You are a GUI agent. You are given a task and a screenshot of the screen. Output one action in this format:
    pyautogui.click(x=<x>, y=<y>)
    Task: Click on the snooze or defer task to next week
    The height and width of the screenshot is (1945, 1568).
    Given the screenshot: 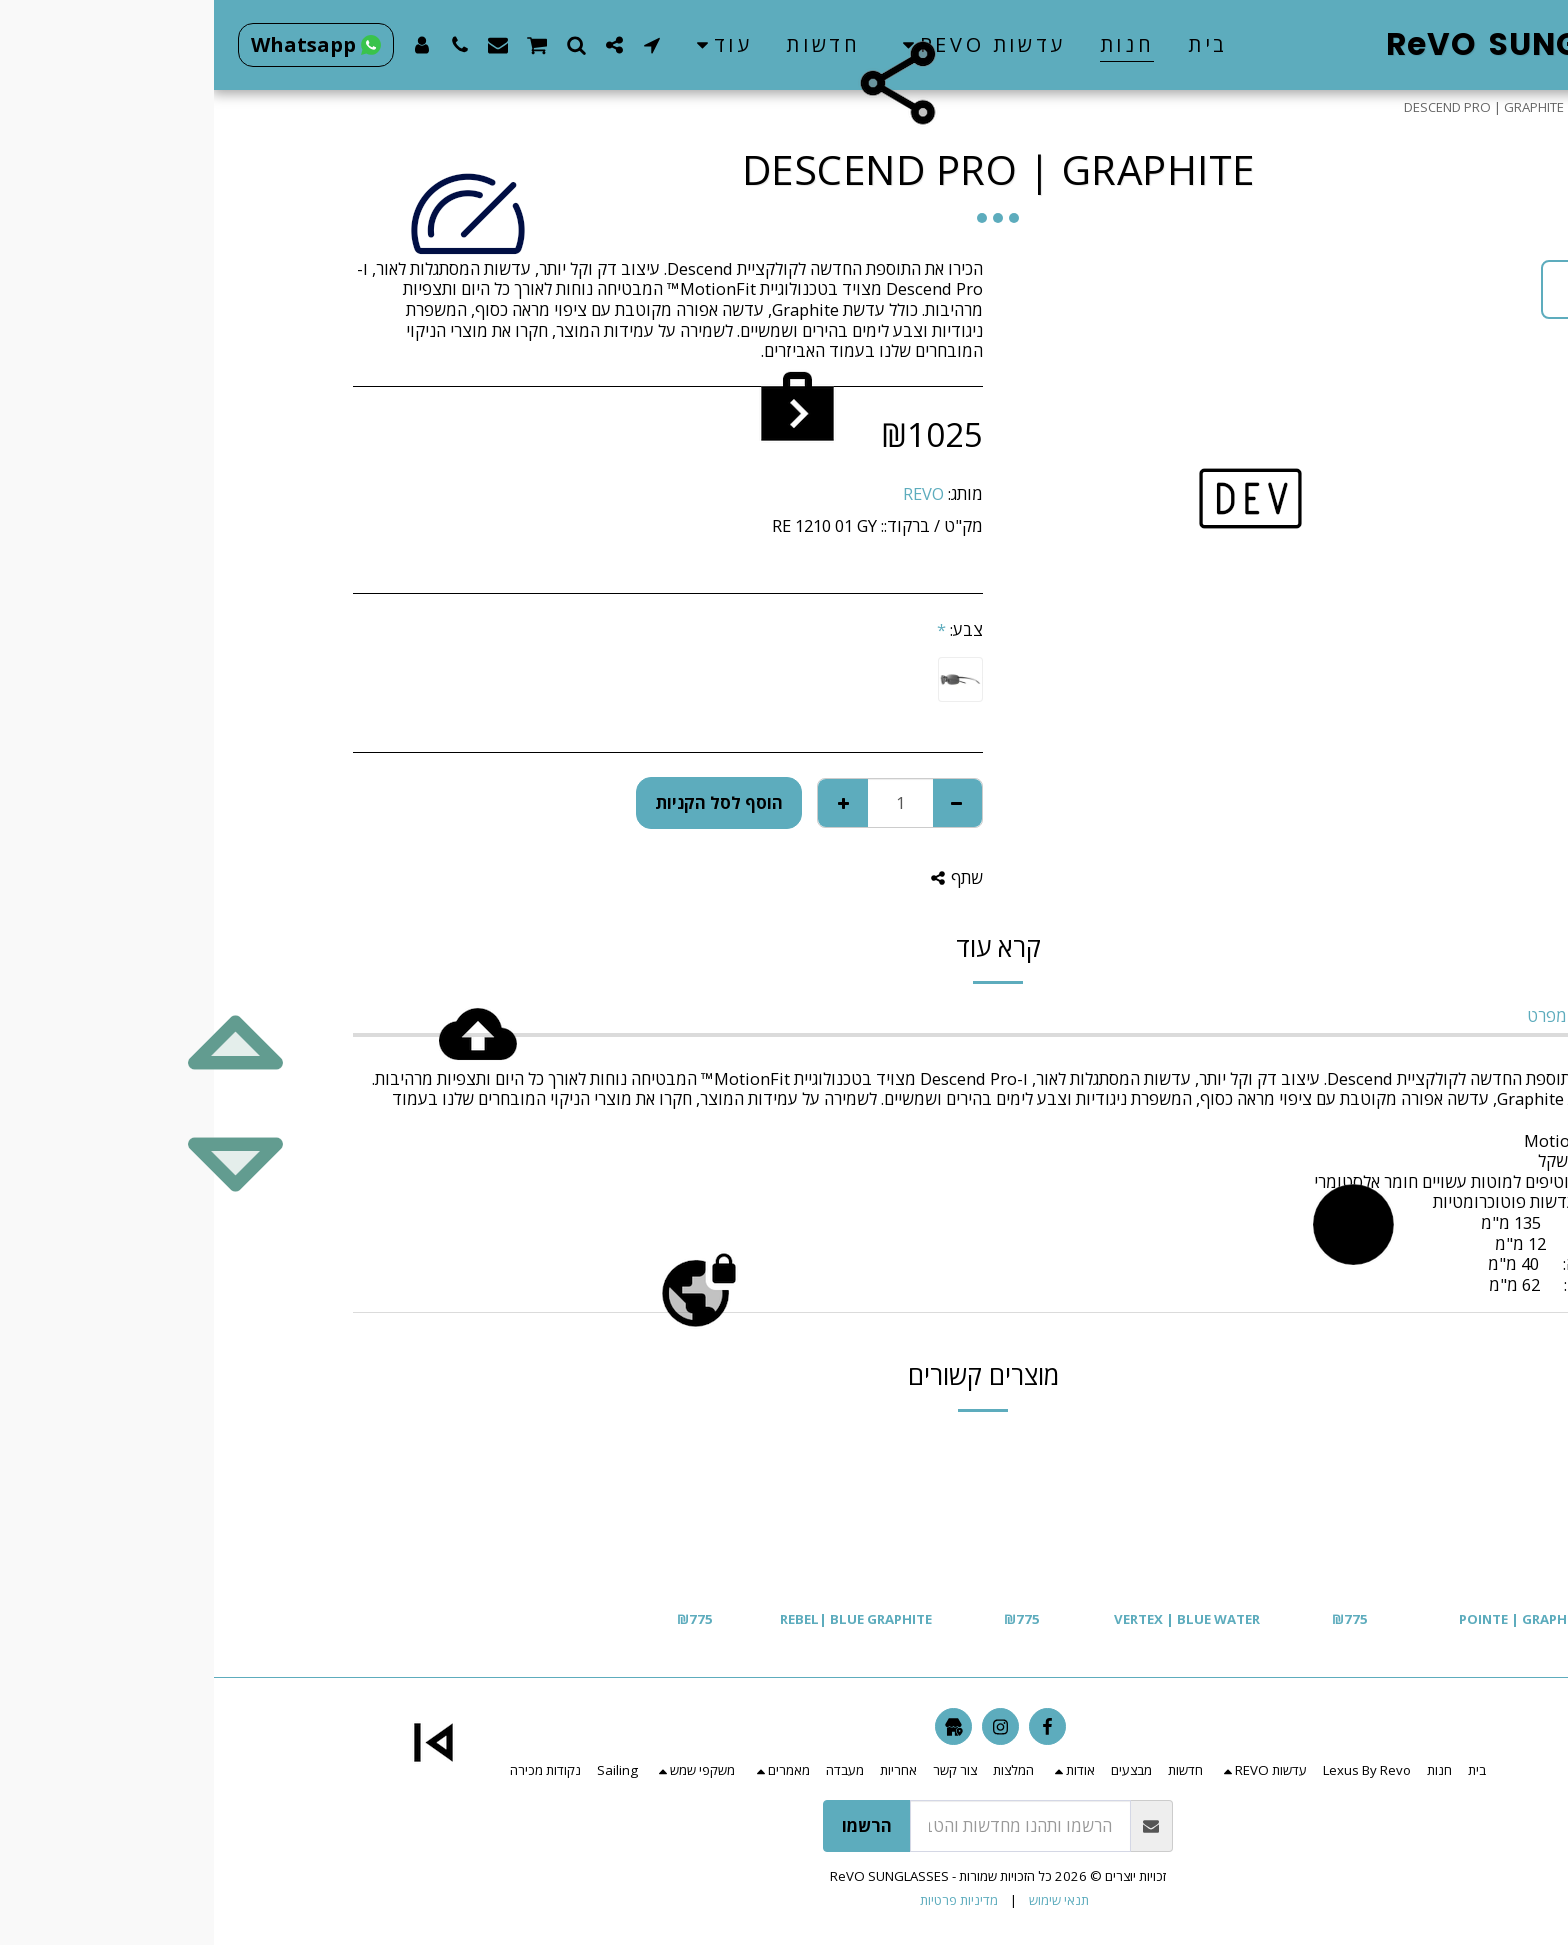 What is the action you would take?
    pyautogui.click(x=797, y=404)
    